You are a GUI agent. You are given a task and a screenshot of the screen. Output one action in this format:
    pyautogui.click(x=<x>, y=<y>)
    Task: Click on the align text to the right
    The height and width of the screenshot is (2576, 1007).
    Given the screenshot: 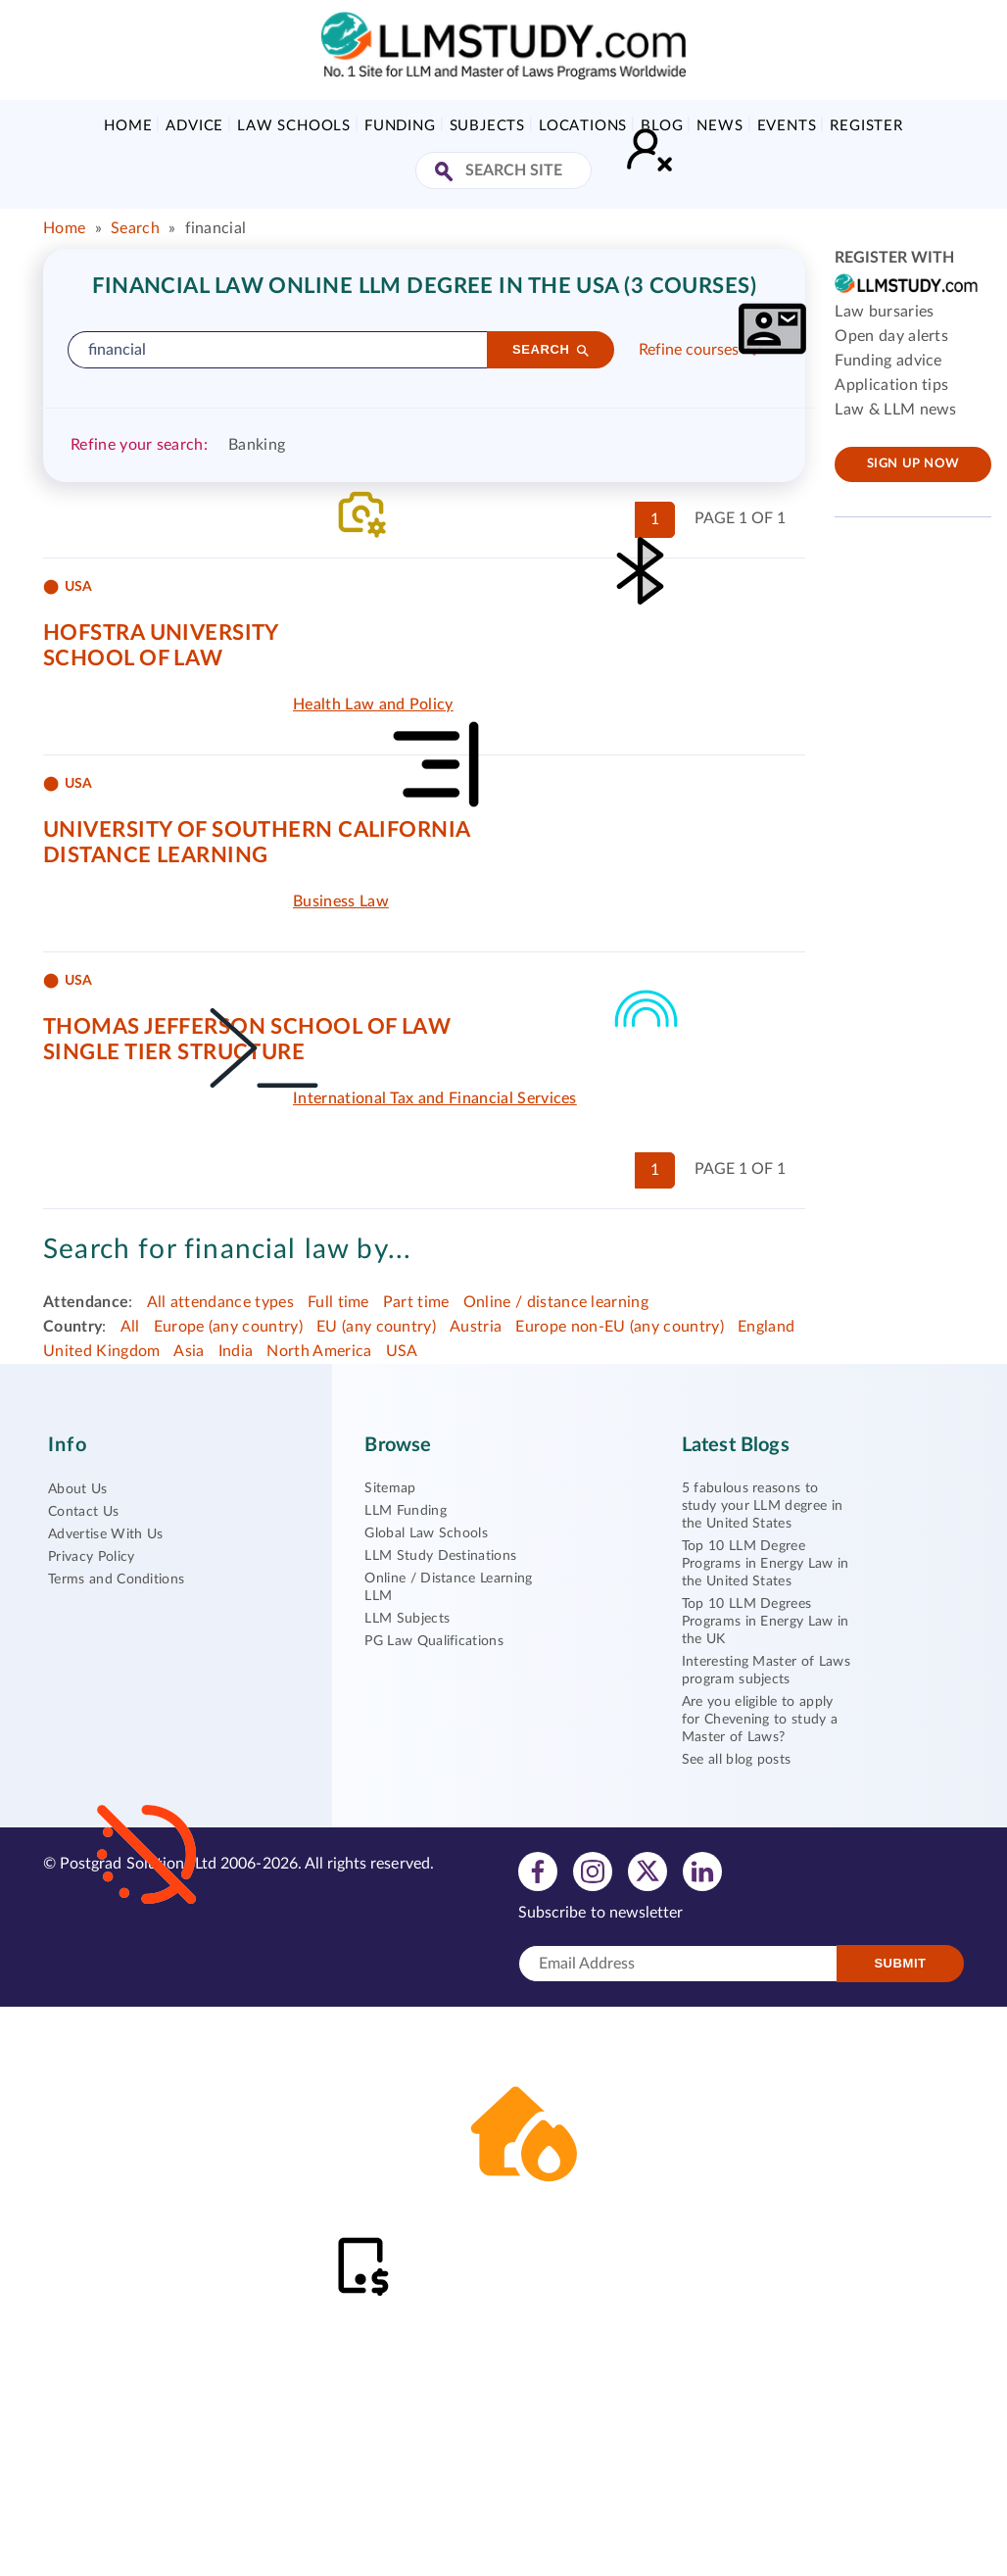 What is the action you would take?
    pyautogui.click(x=436, y=764)
    